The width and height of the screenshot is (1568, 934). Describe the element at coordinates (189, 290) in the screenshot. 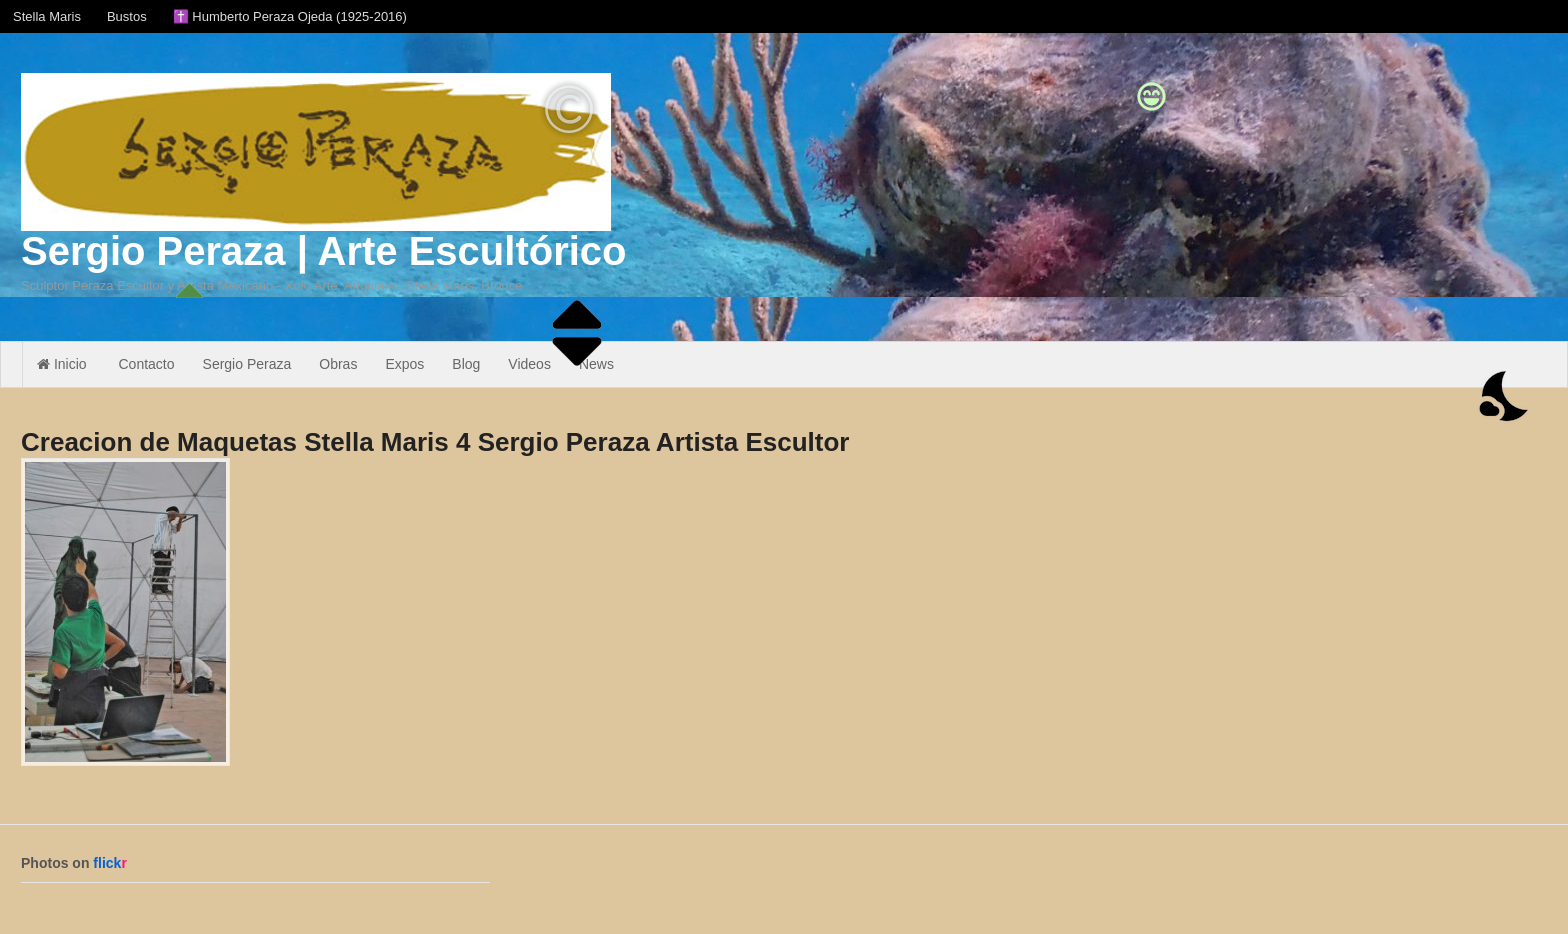

I see `collapse an expanded section` at that location.